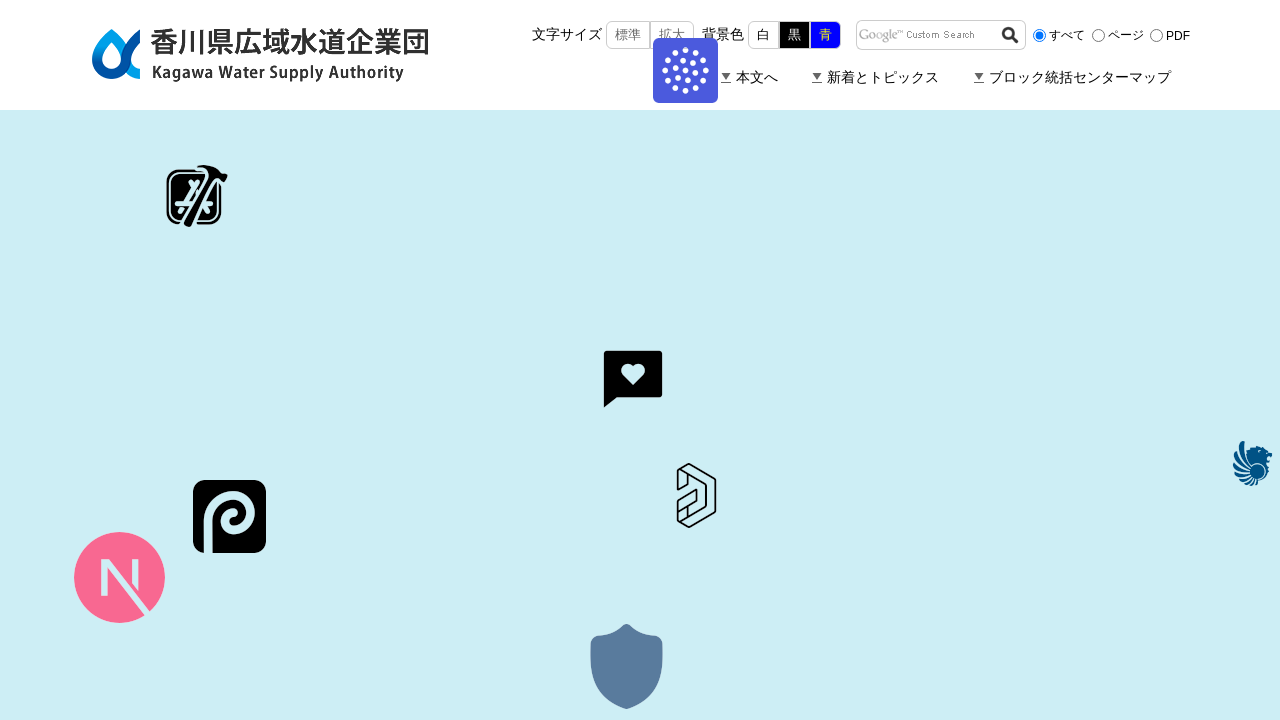  What do you see at coordinates (229, 516) in the screenshot?
I see `open Photopea image editor` at bounding box center [229, 516].